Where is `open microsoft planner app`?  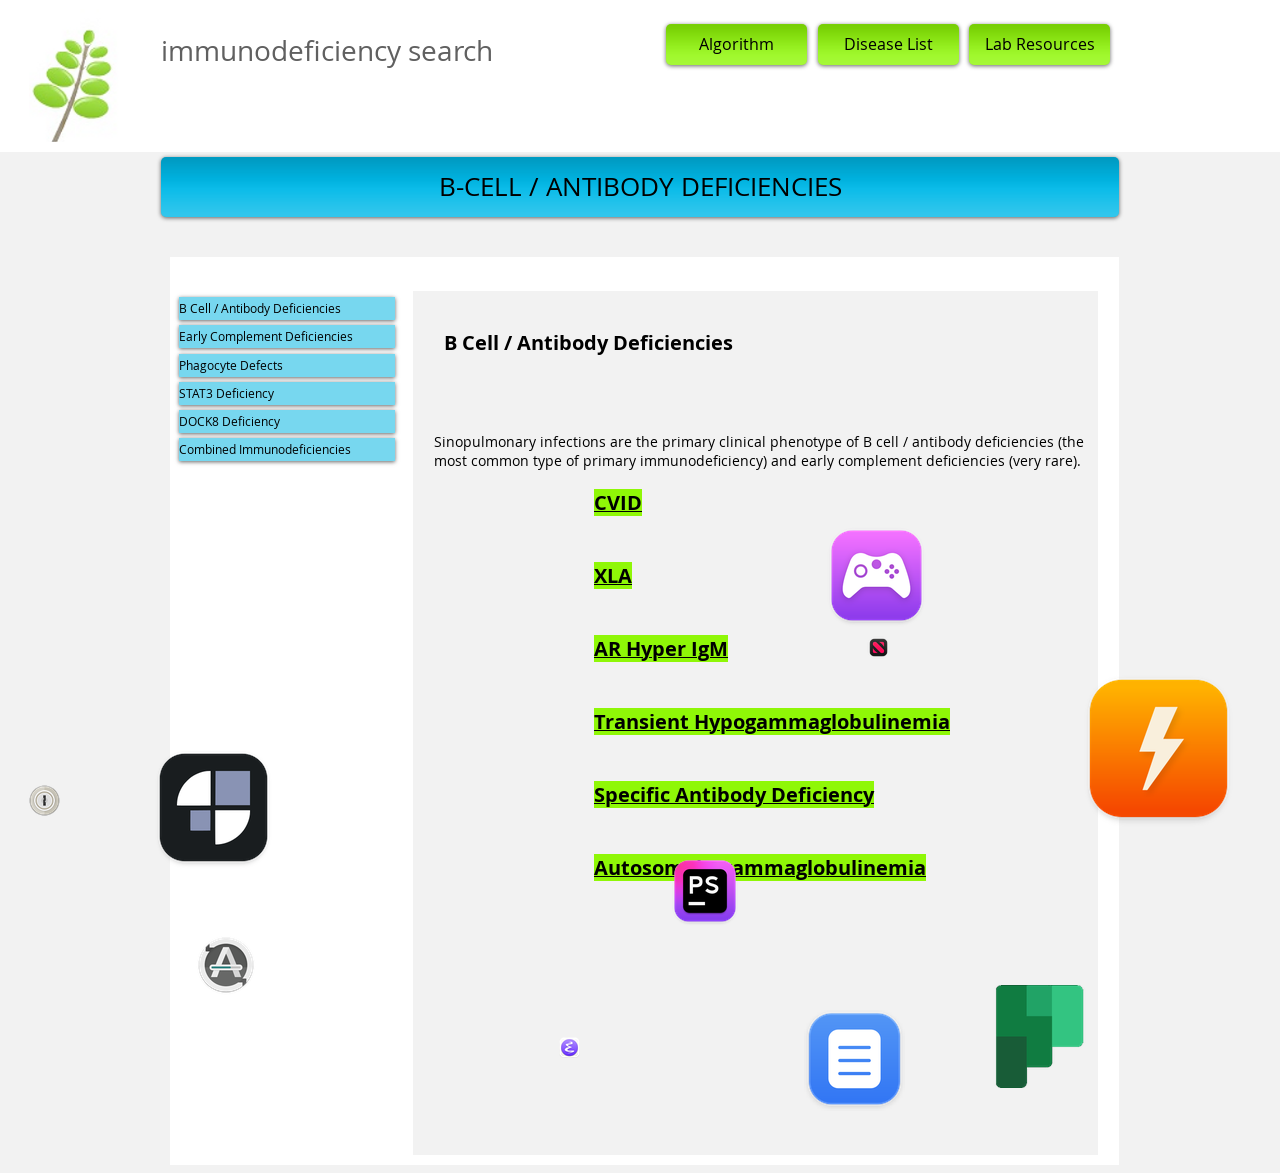
open microsoft planner app is located at coordinates (1039, 1036).